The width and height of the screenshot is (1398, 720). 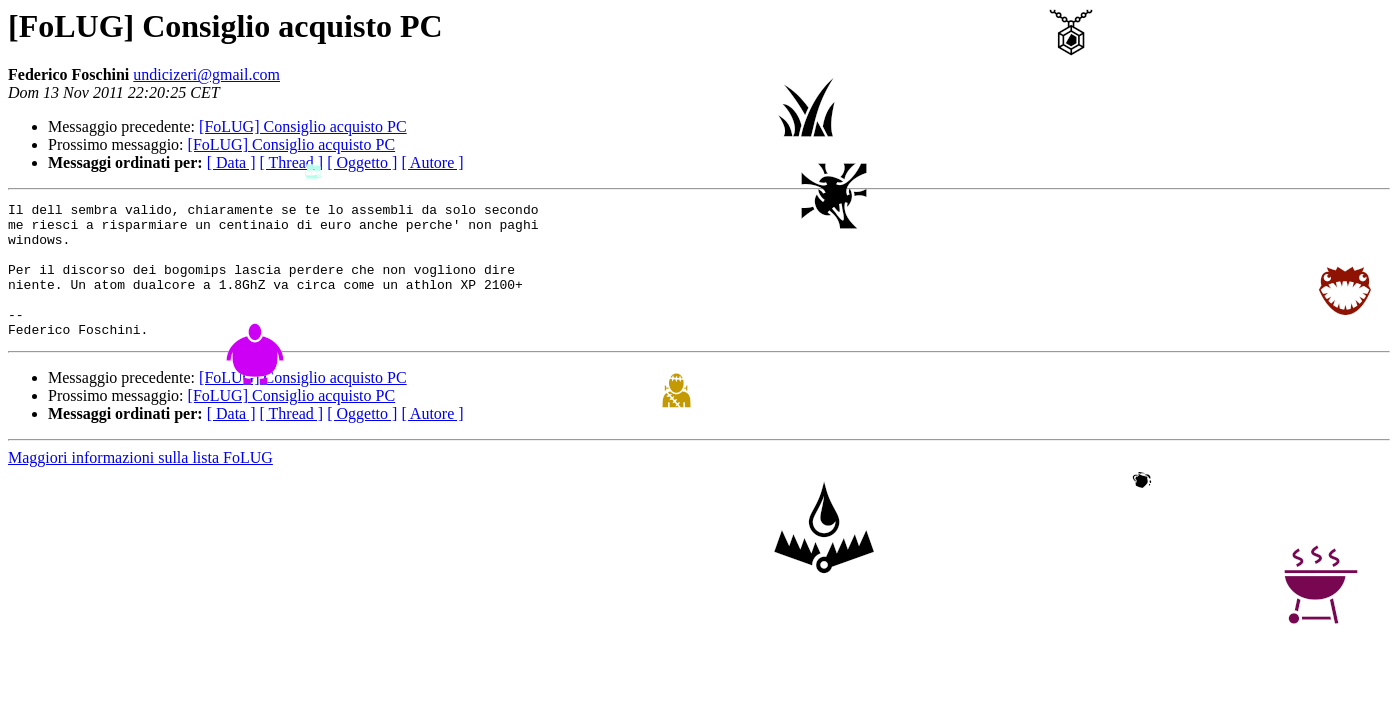 I want to click on browse outdoor cooking or grilling recipes, so click(x=1319, y=584).